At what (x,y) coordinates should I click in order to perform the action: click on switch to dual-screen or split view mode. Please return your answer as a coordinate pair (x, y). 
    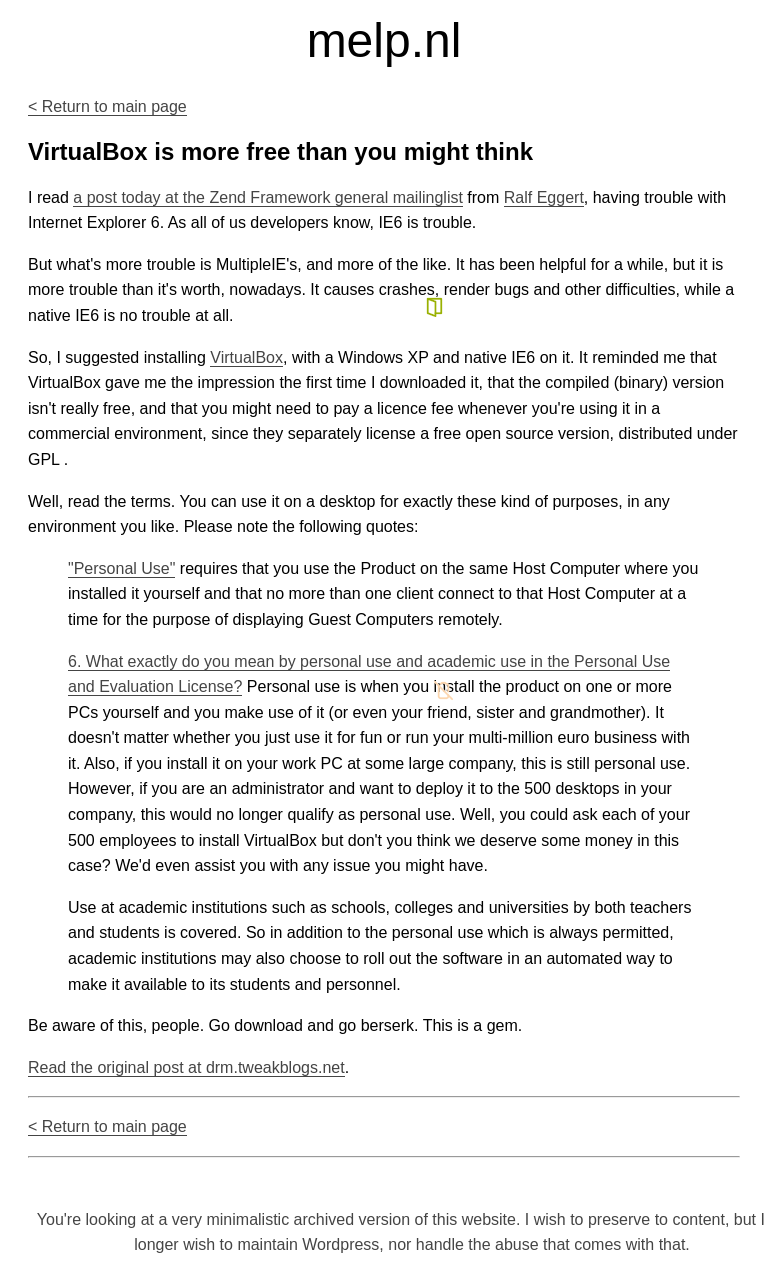
    Looking at the image, I should click on (434, 306).